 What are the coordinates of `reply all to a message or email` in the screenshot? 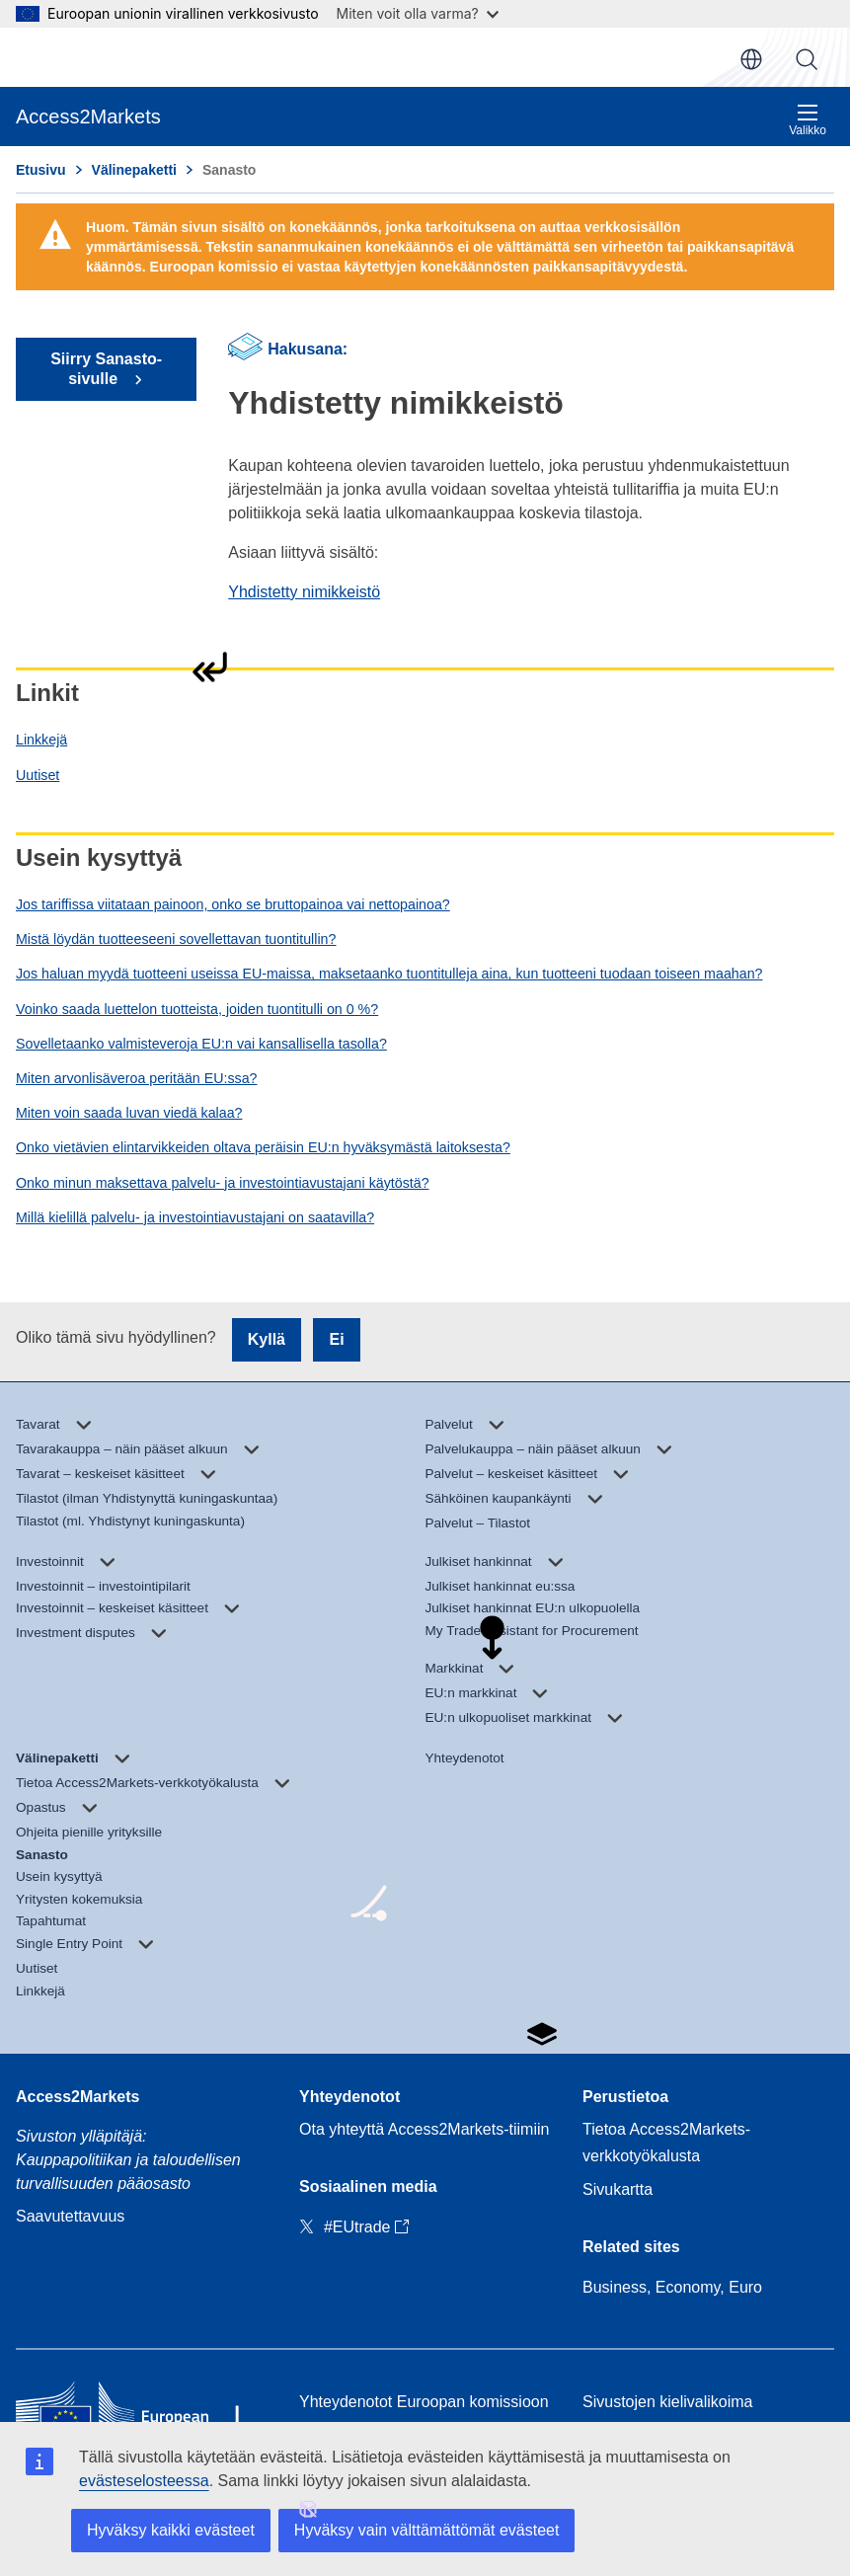 It's located at (210, 667).